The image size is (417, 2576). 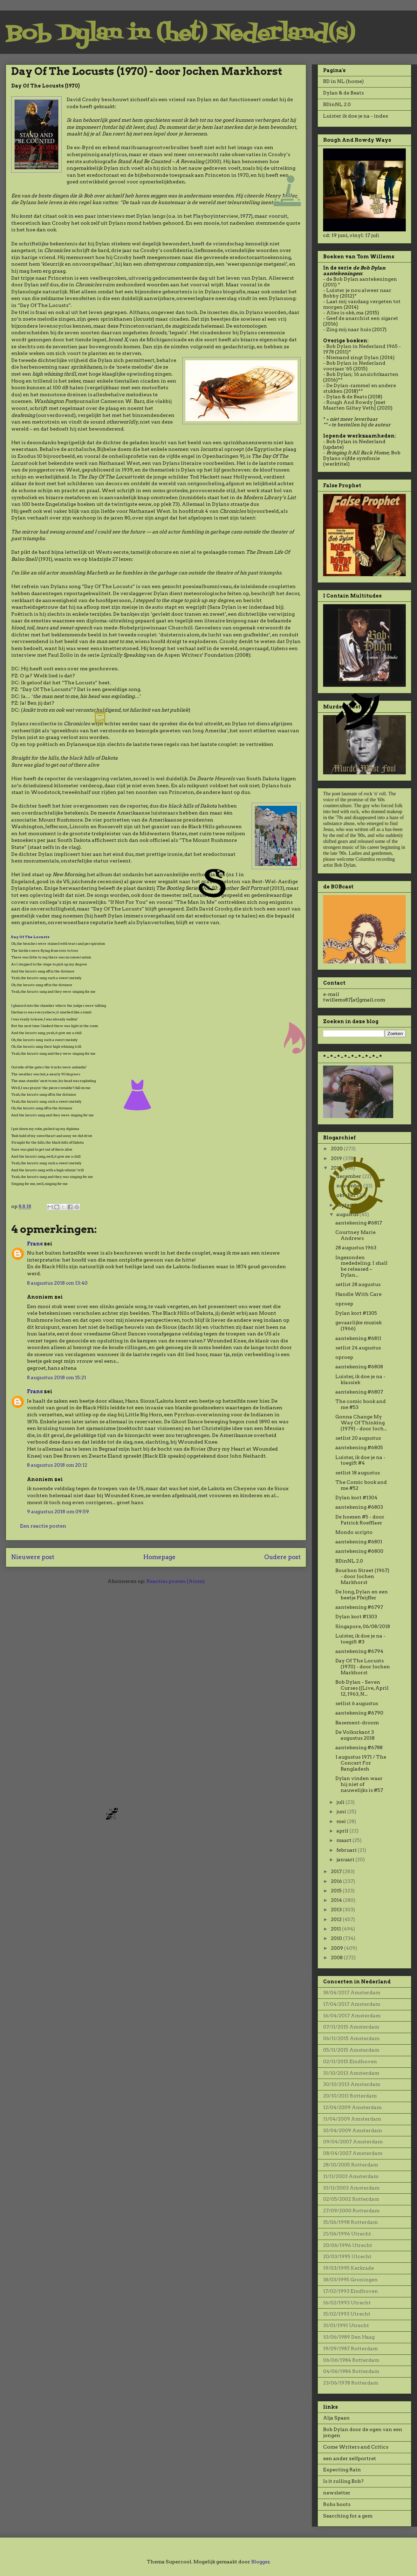 What do you see at coordinates (212, 883) in the screenshot?
I see `play snake game` at bounding box center [212, 883].